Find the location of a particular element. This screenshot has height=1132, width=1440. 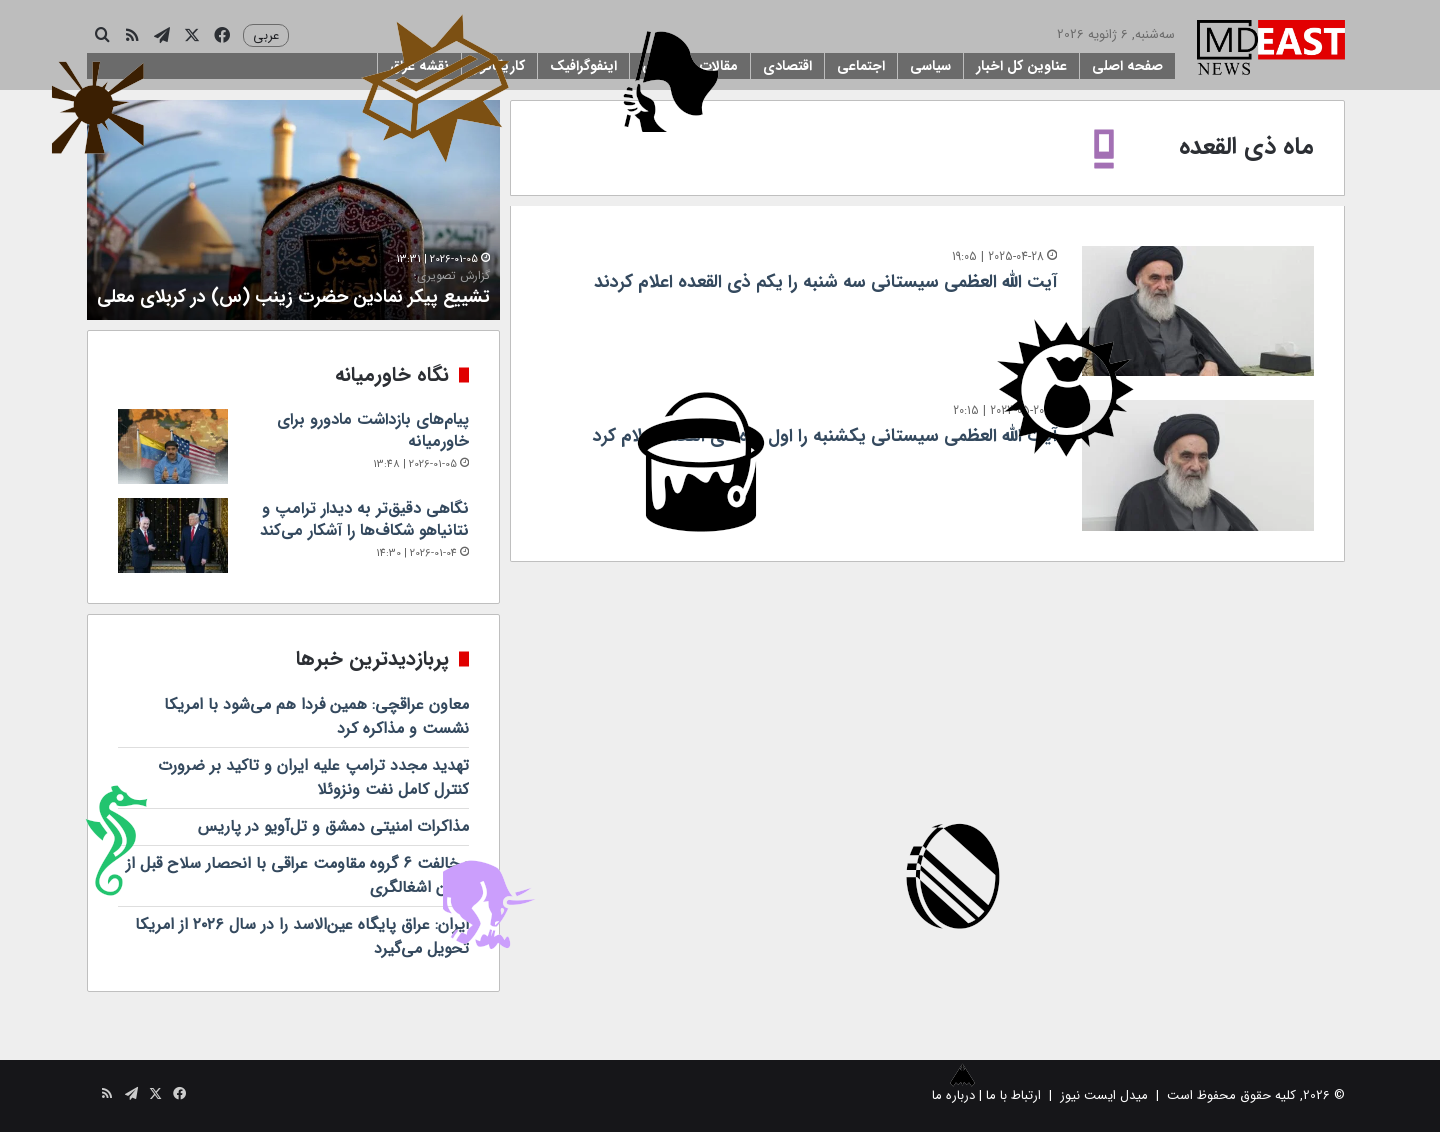

indicates an explosion or blast effect in gameplay is located at coordinates (97, 107).